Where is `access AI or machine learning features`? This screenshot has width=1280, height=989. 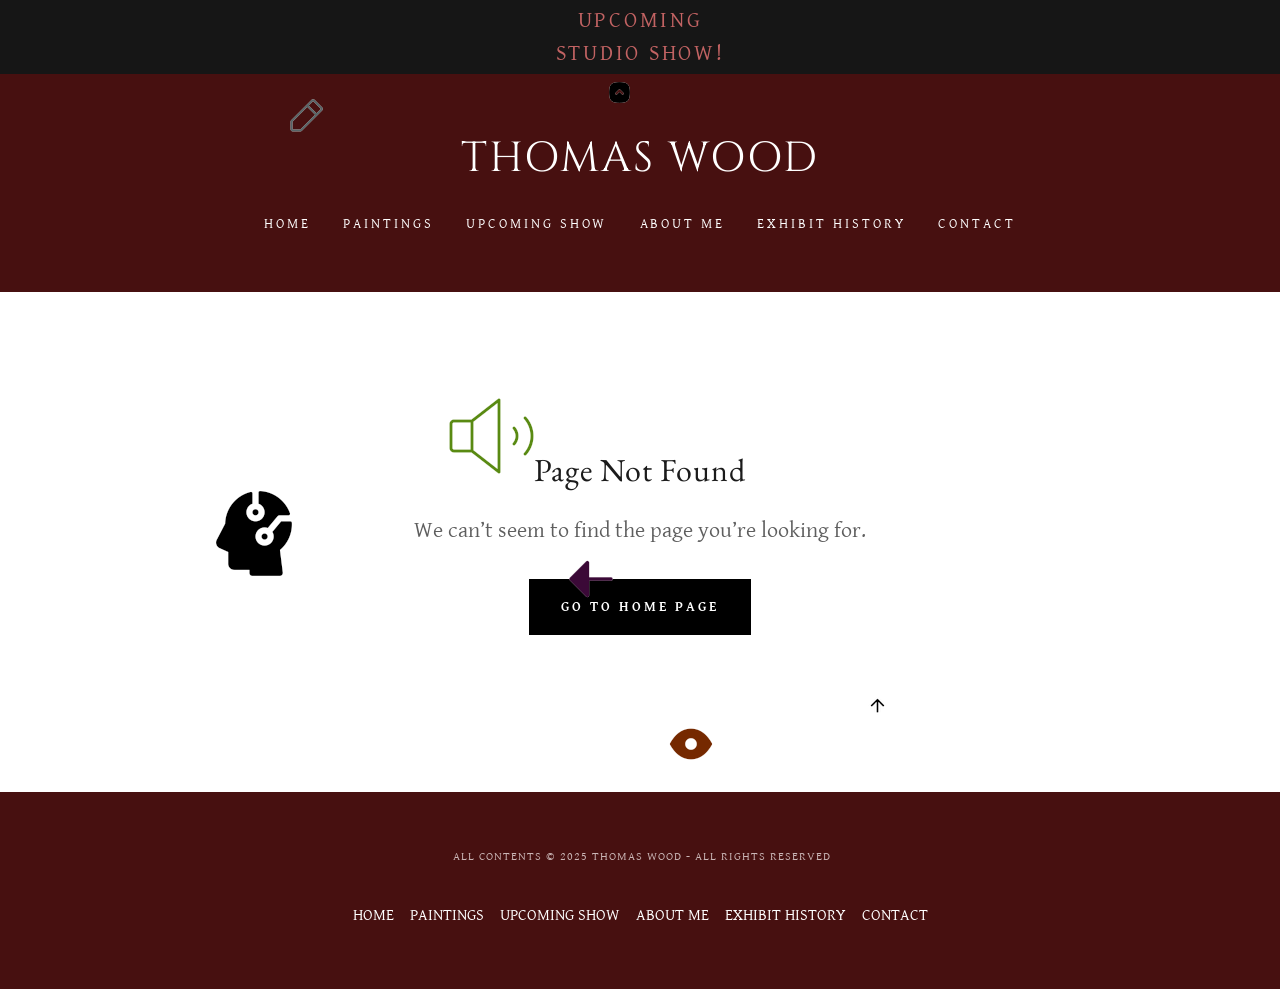
access AI or machine learning features is located at coordinates (255, 533).